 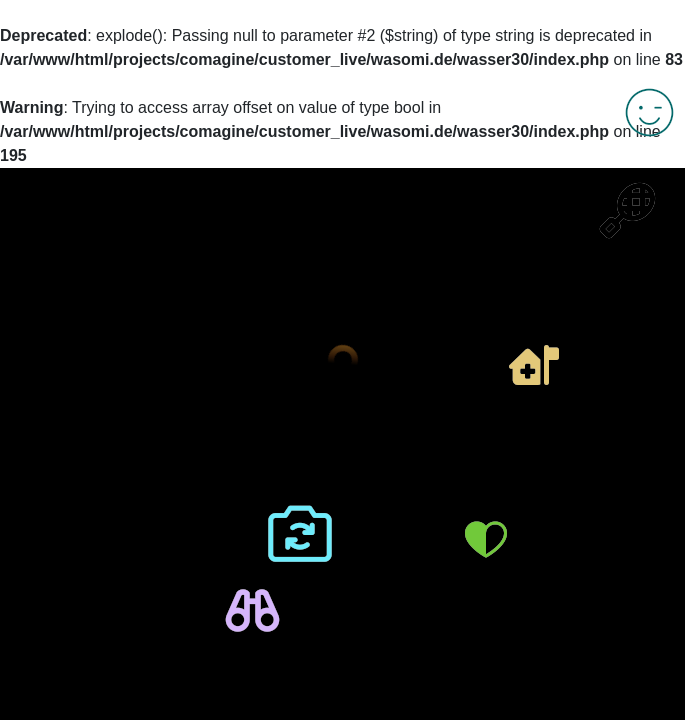 What do you see at coordinates (300, 535) in the screenshot?
I see `switch between front and rear camera` at bounding box center [300, 535].